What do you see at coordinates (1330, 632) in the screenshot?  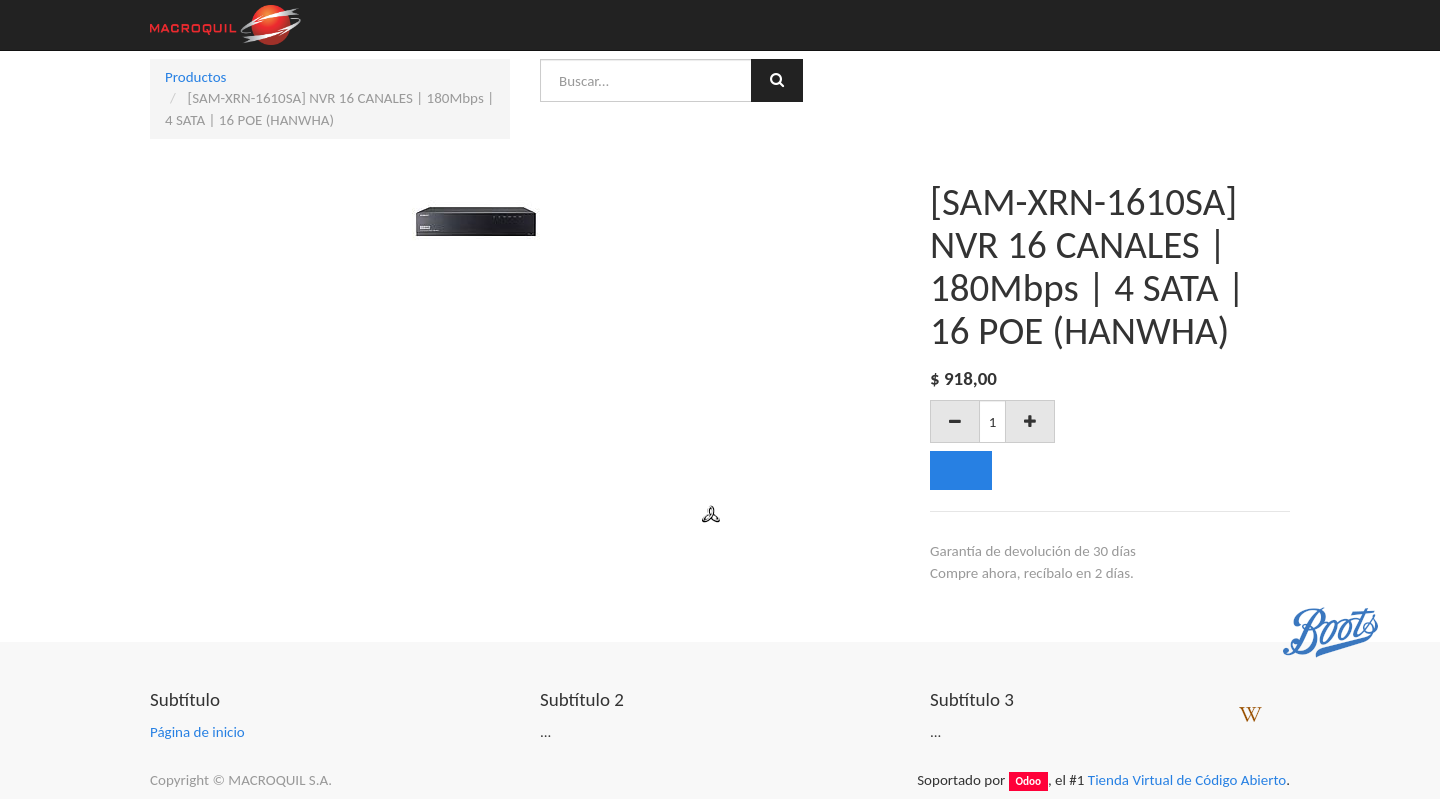 I see `open the Boots pharmacy app` at bounding box center [1330, 632].